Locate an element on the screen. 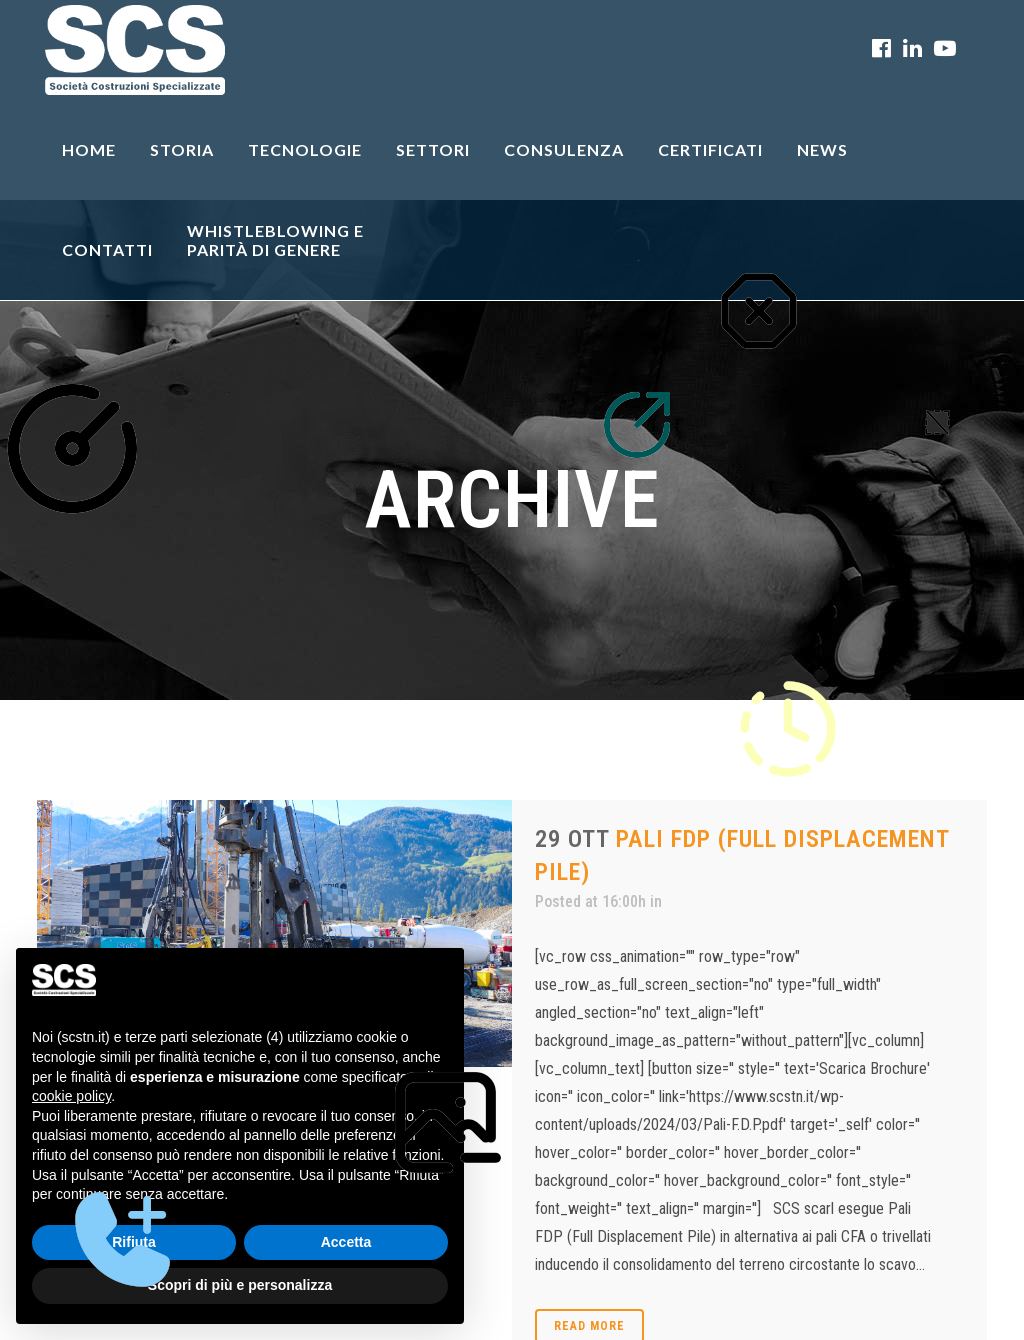 This screenshot has height=1340, width=1024. remove a photo from your collection is located at coordinates (445, 1122).